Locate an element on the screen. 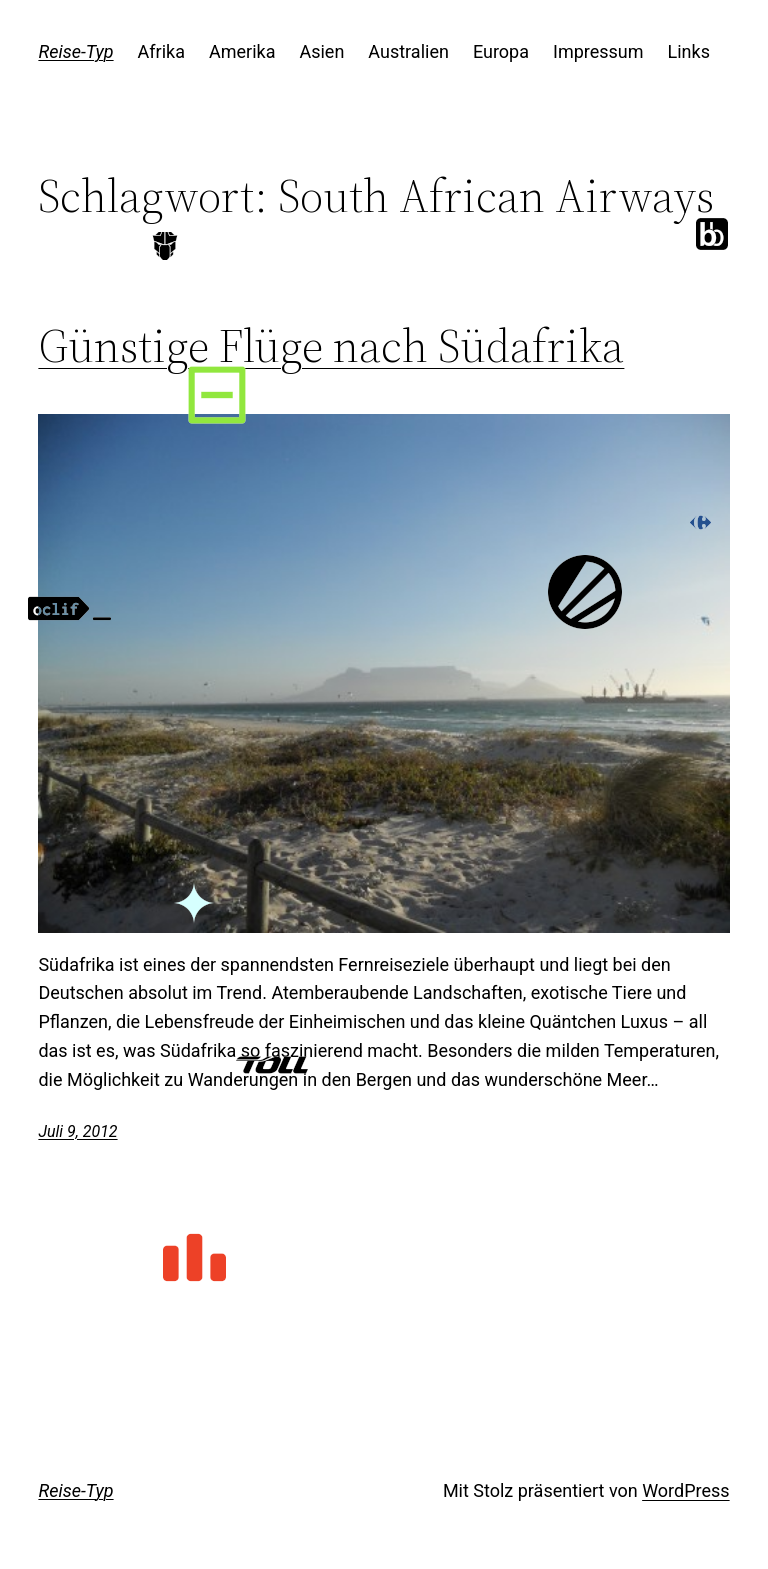 Image resolution: width=768 pixels, height=1569 pixels. toll group logistics company logo is located at coordinates (272, 1065).